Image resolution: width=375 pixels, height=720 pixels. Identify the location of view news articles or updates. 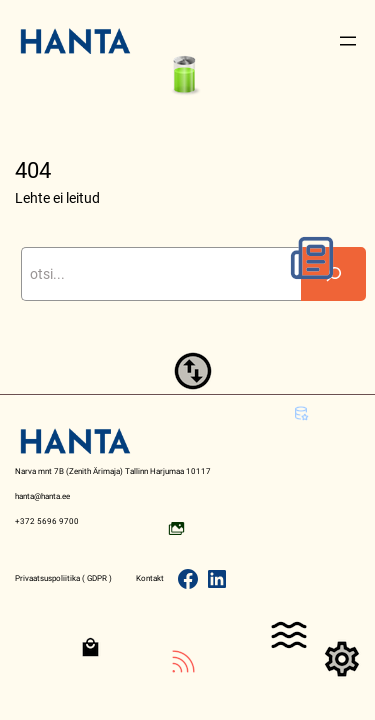
(312, 258).